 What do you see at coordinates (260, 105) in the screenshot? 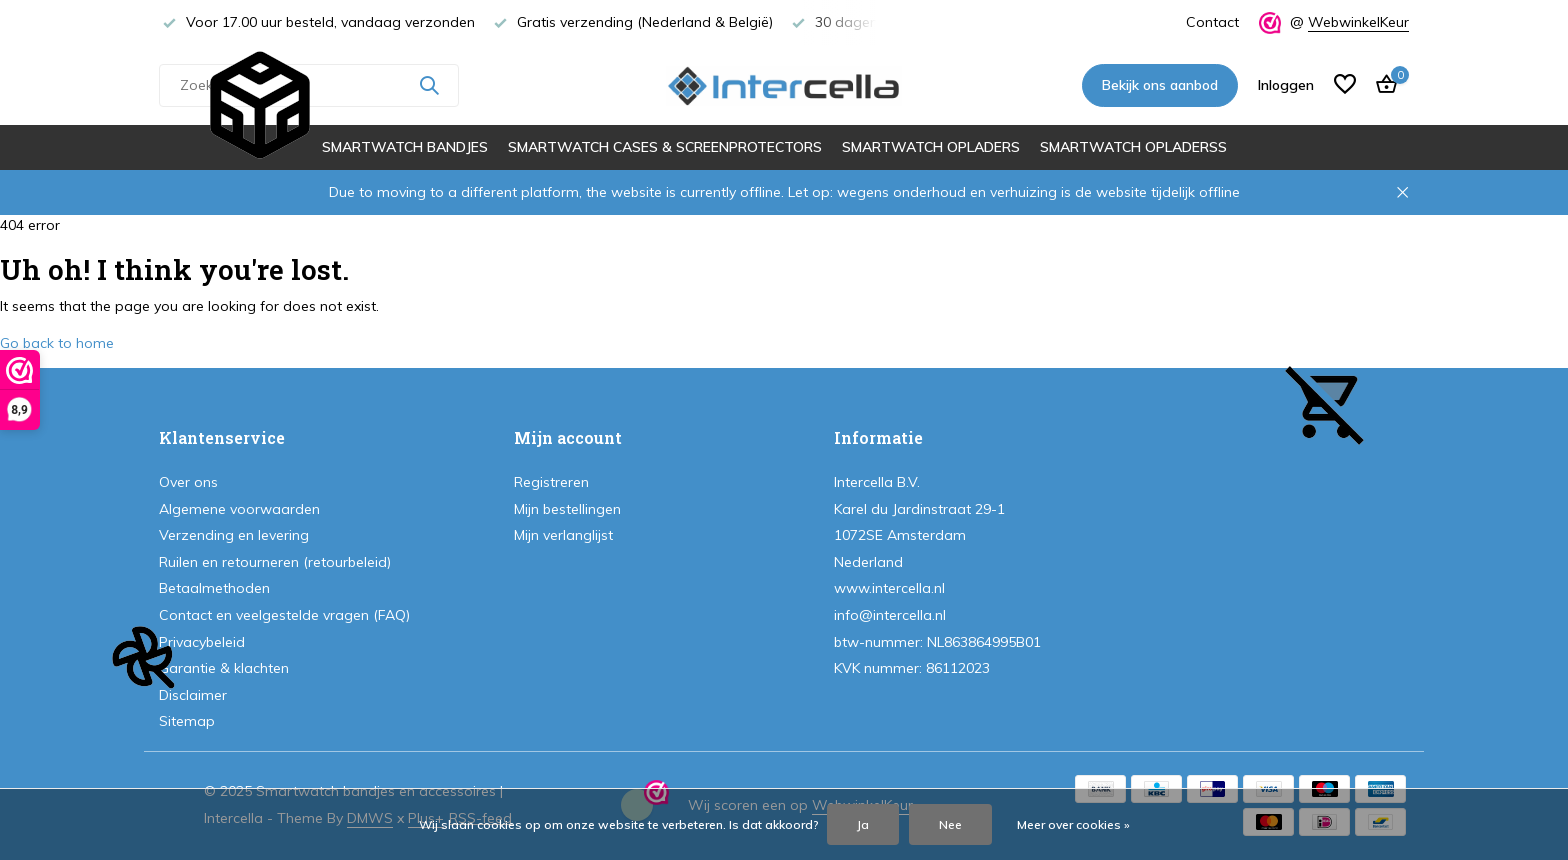
I see `open codesandbox development environment` at bounding box center [260, 105].